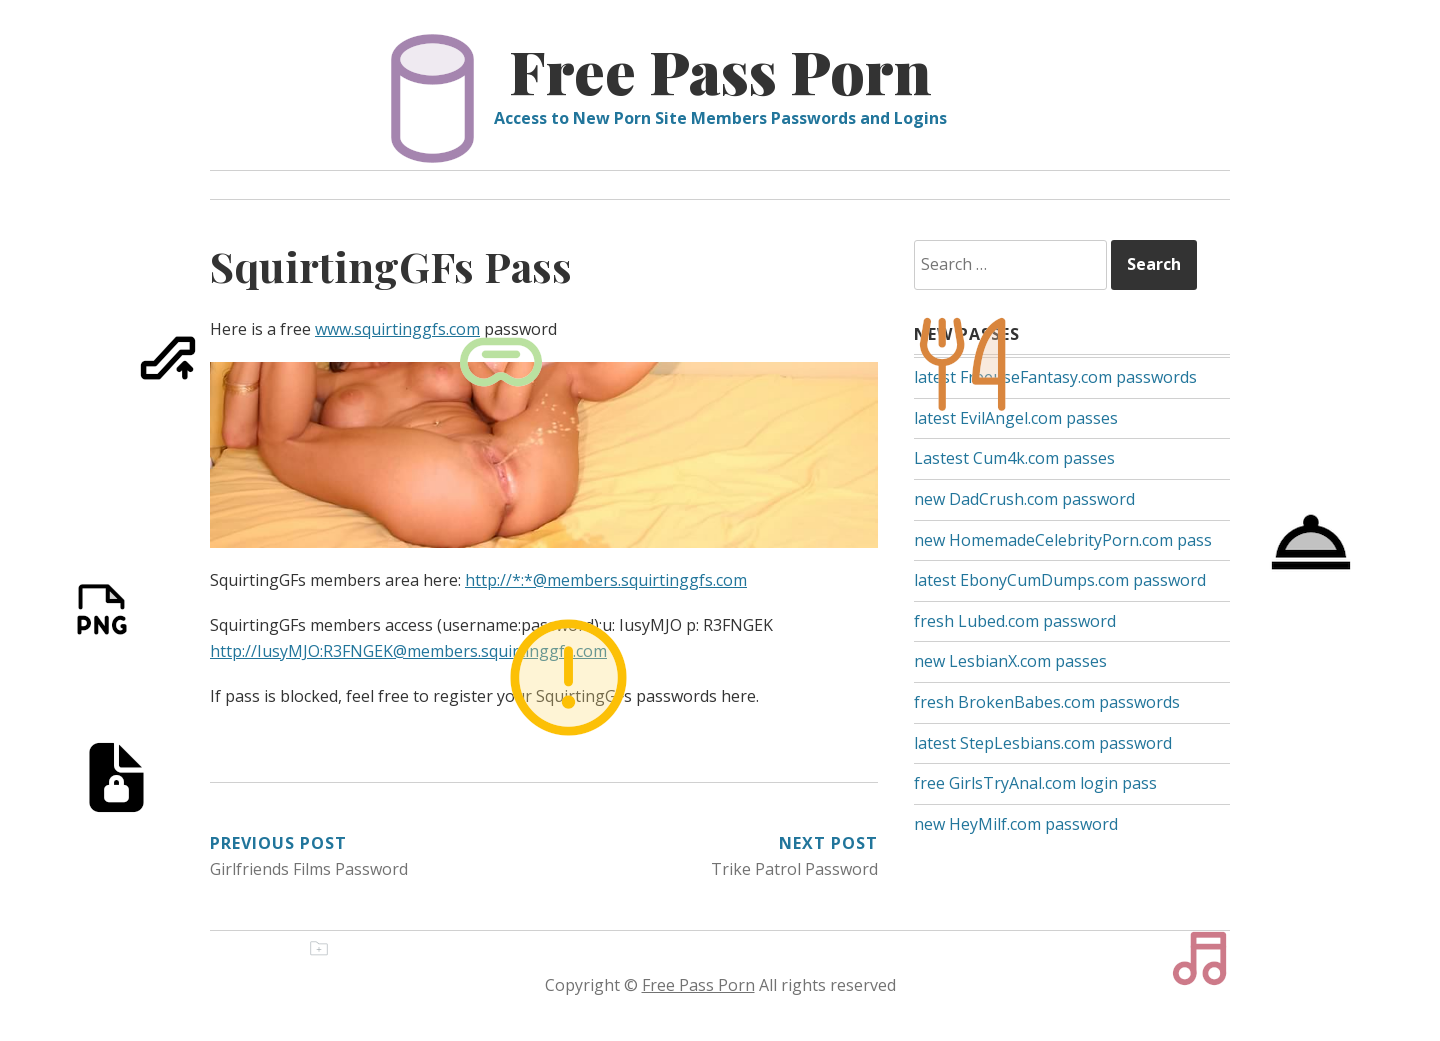 This screenshot has height=1041, width=1440. What do you see at coordinates (1202, 958) in the screenshot?
I see `access music library or player` at bounding box center [1202, 958].